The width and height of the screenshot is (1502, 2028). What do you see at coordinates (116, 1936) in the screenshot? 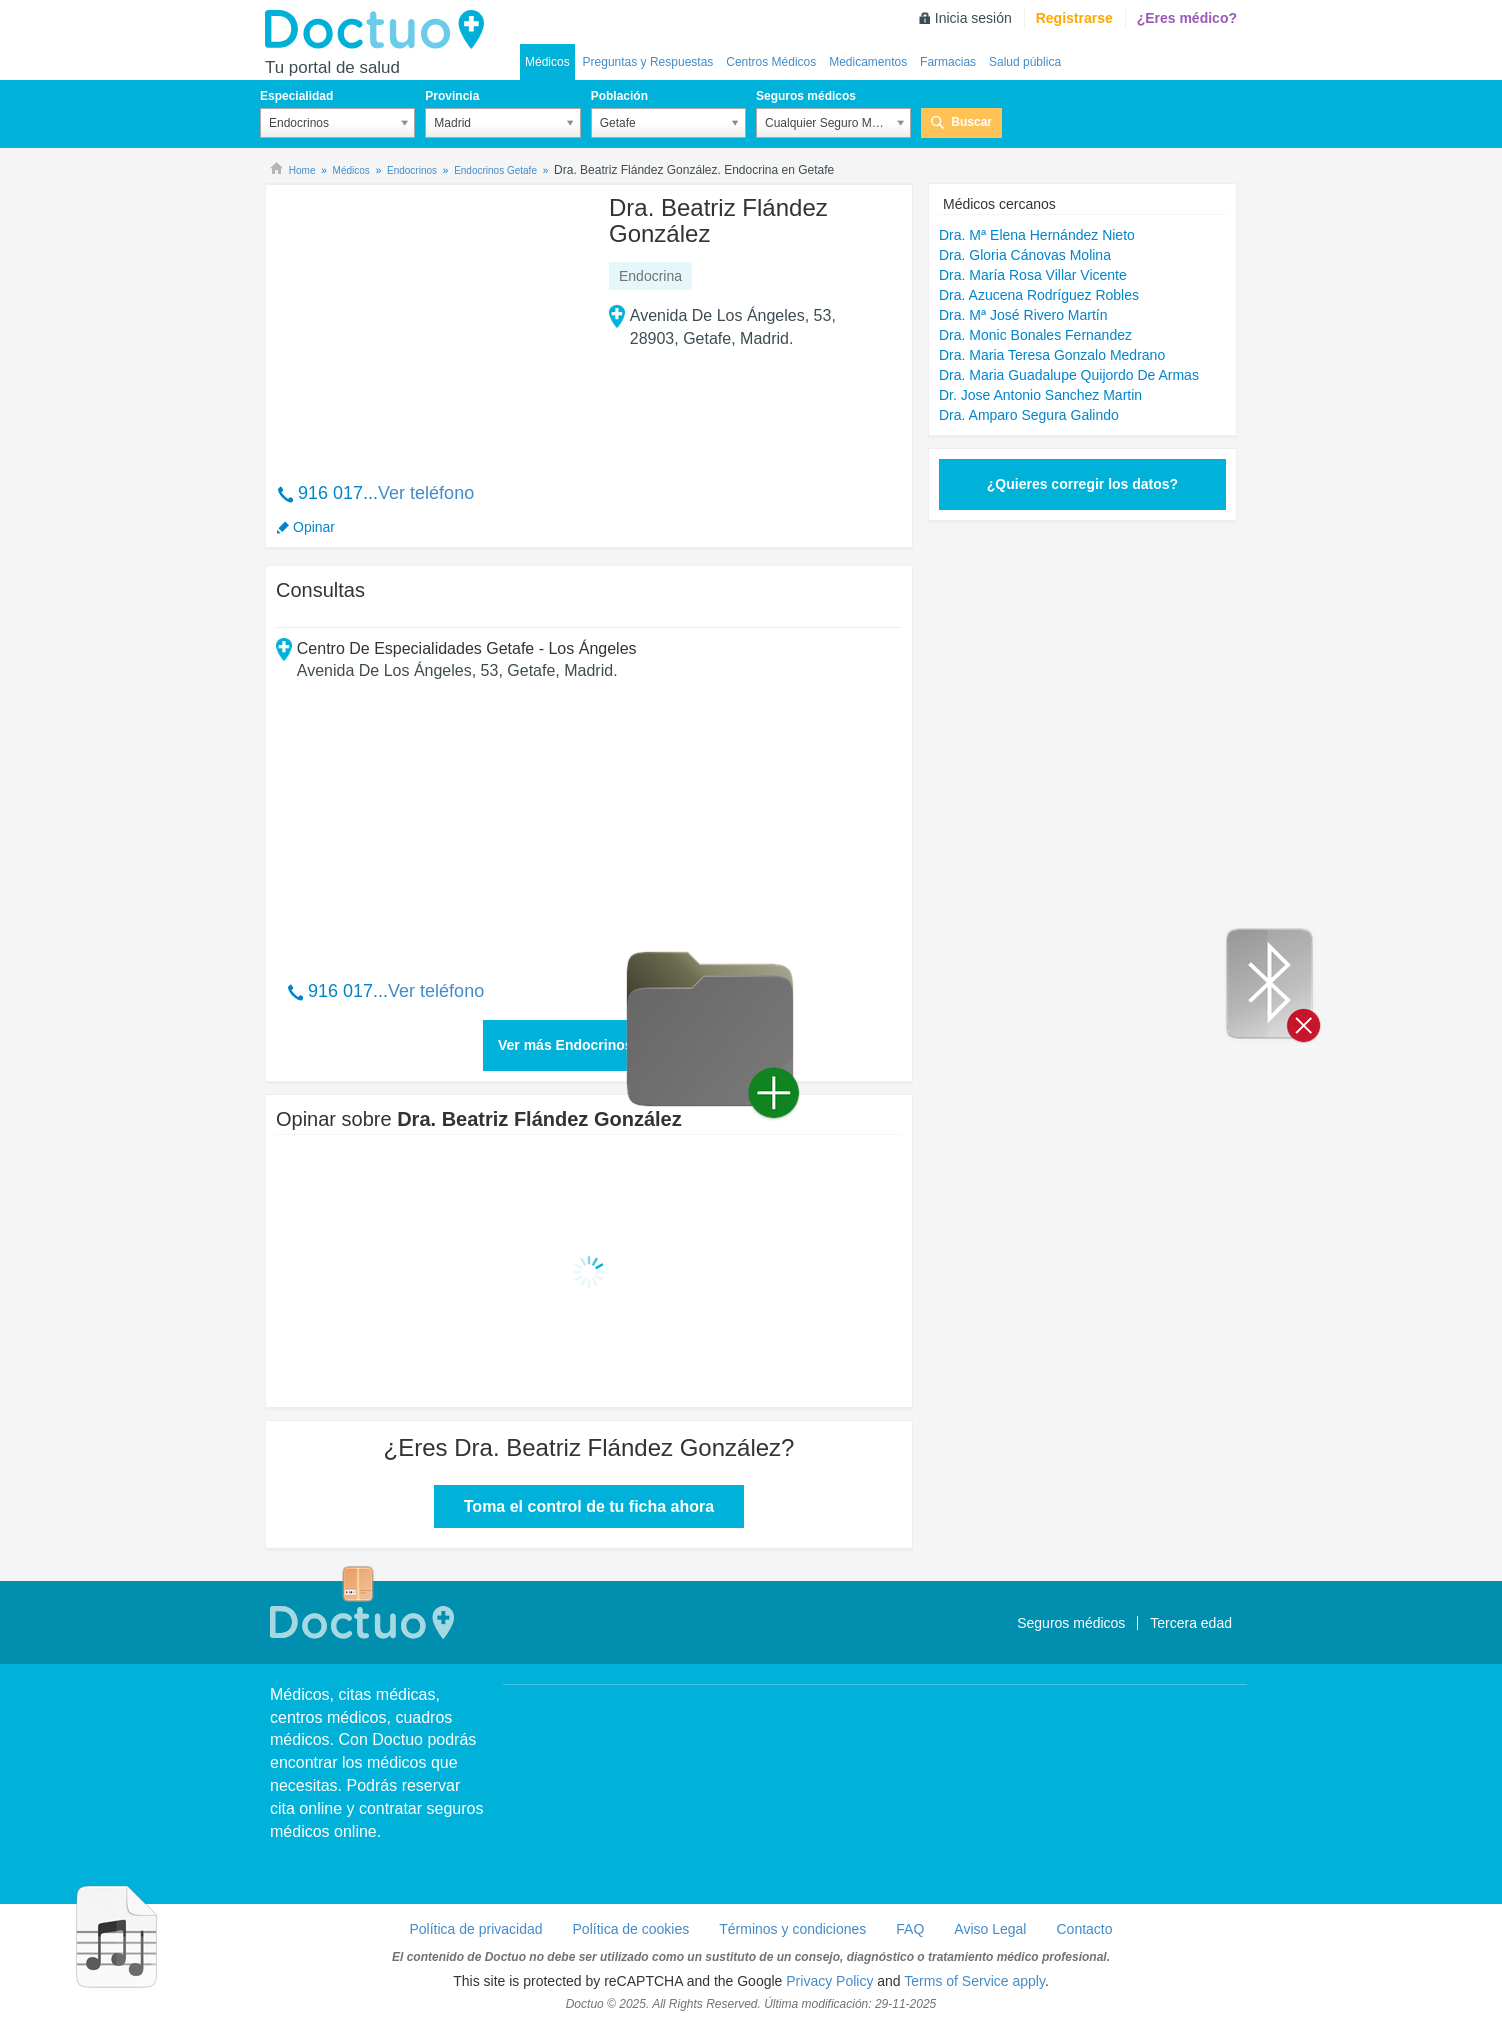
I see `an iMelody audio file` at bounding box center [116, 1936].